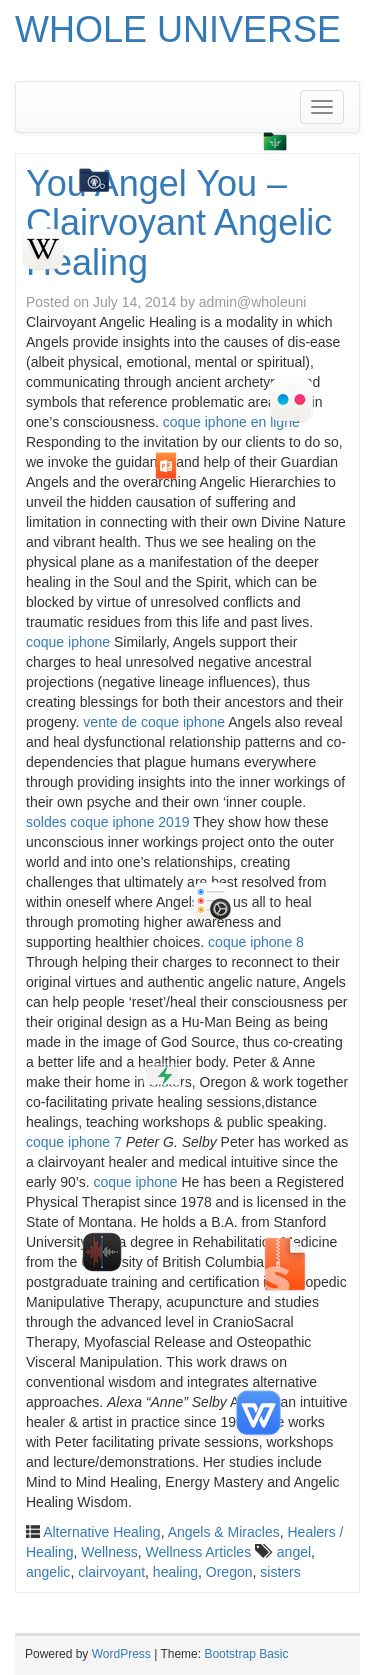  Describe the element at coordinates (275, 142) in the screenshot. I see `open the nyk nemesis team or game folder` at that location.